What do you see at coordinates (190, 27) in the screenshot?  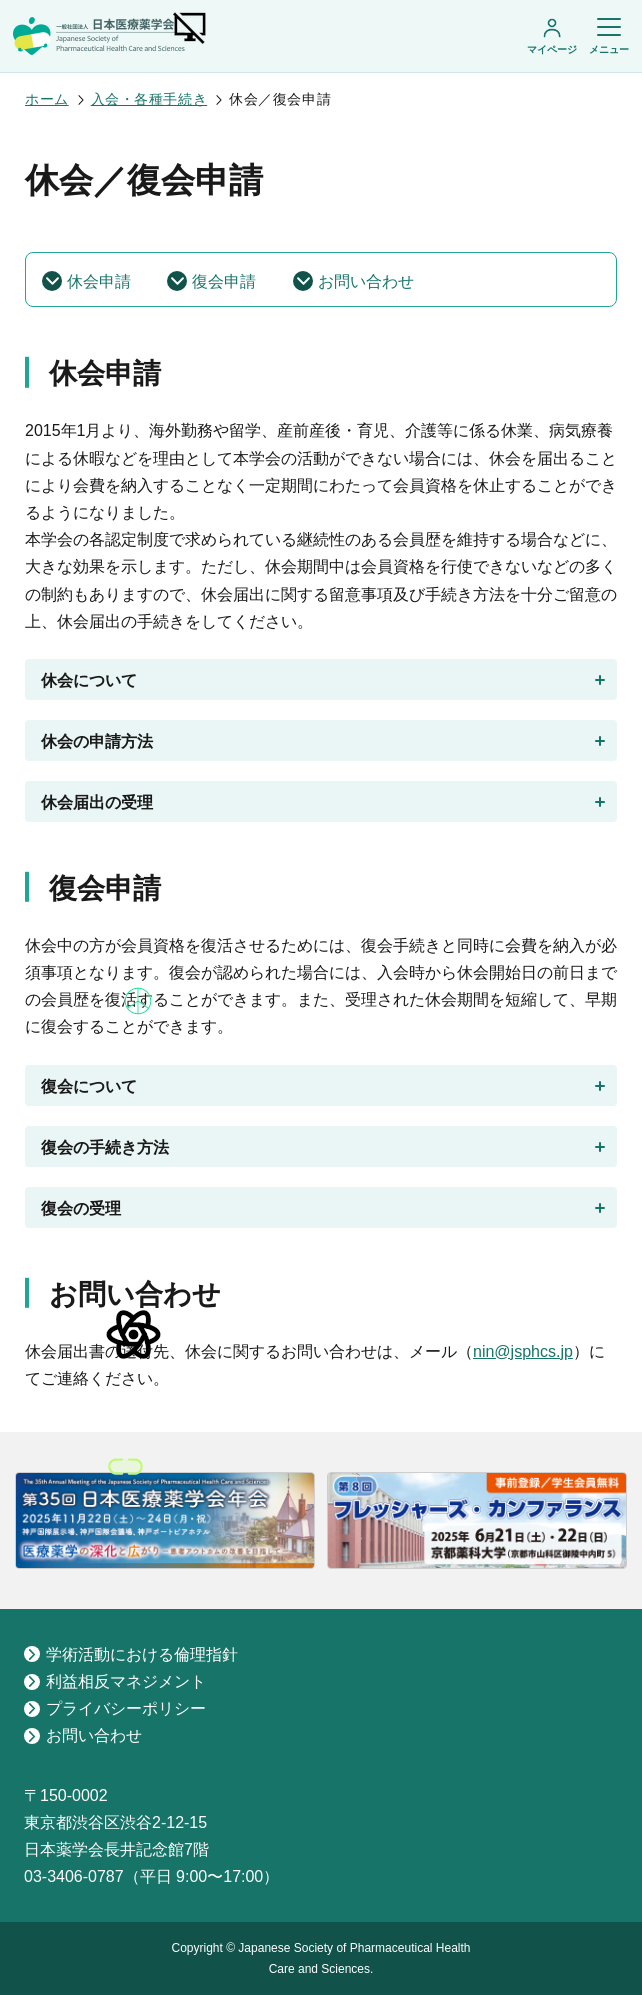 I see `desktop access is currently disabled` at bounding box center [190, 27].